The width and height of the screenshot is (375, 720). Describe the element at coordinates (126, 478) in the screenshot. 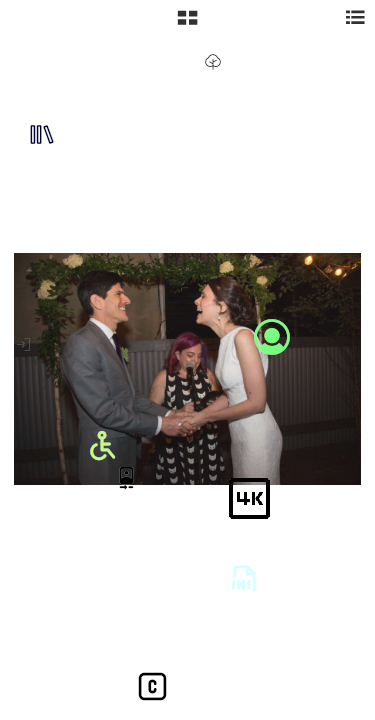

I see `switch to front-facing camera` at that location.